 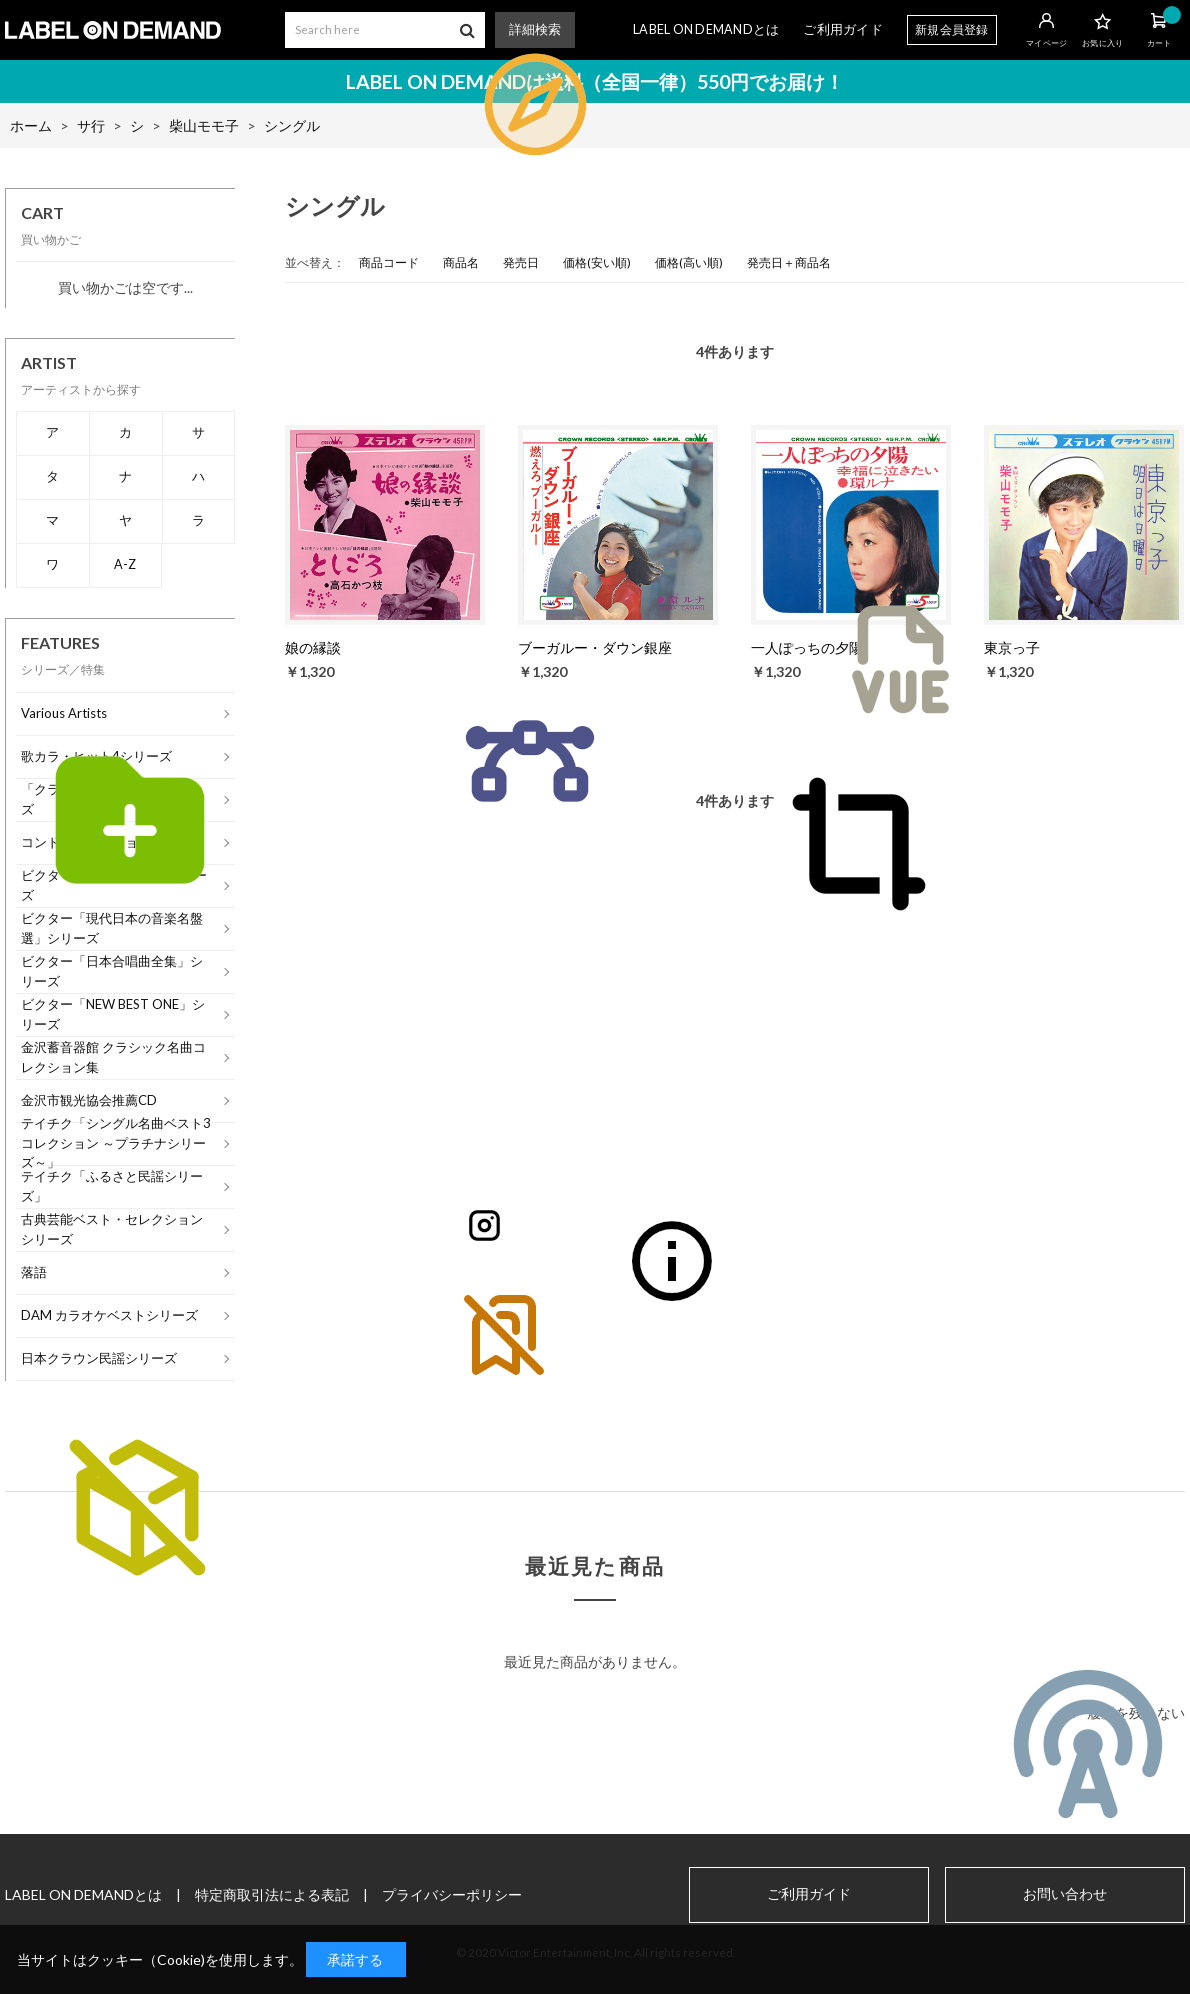 I want to click on bookmarks feature disabled, so click(x=504, y=1335).